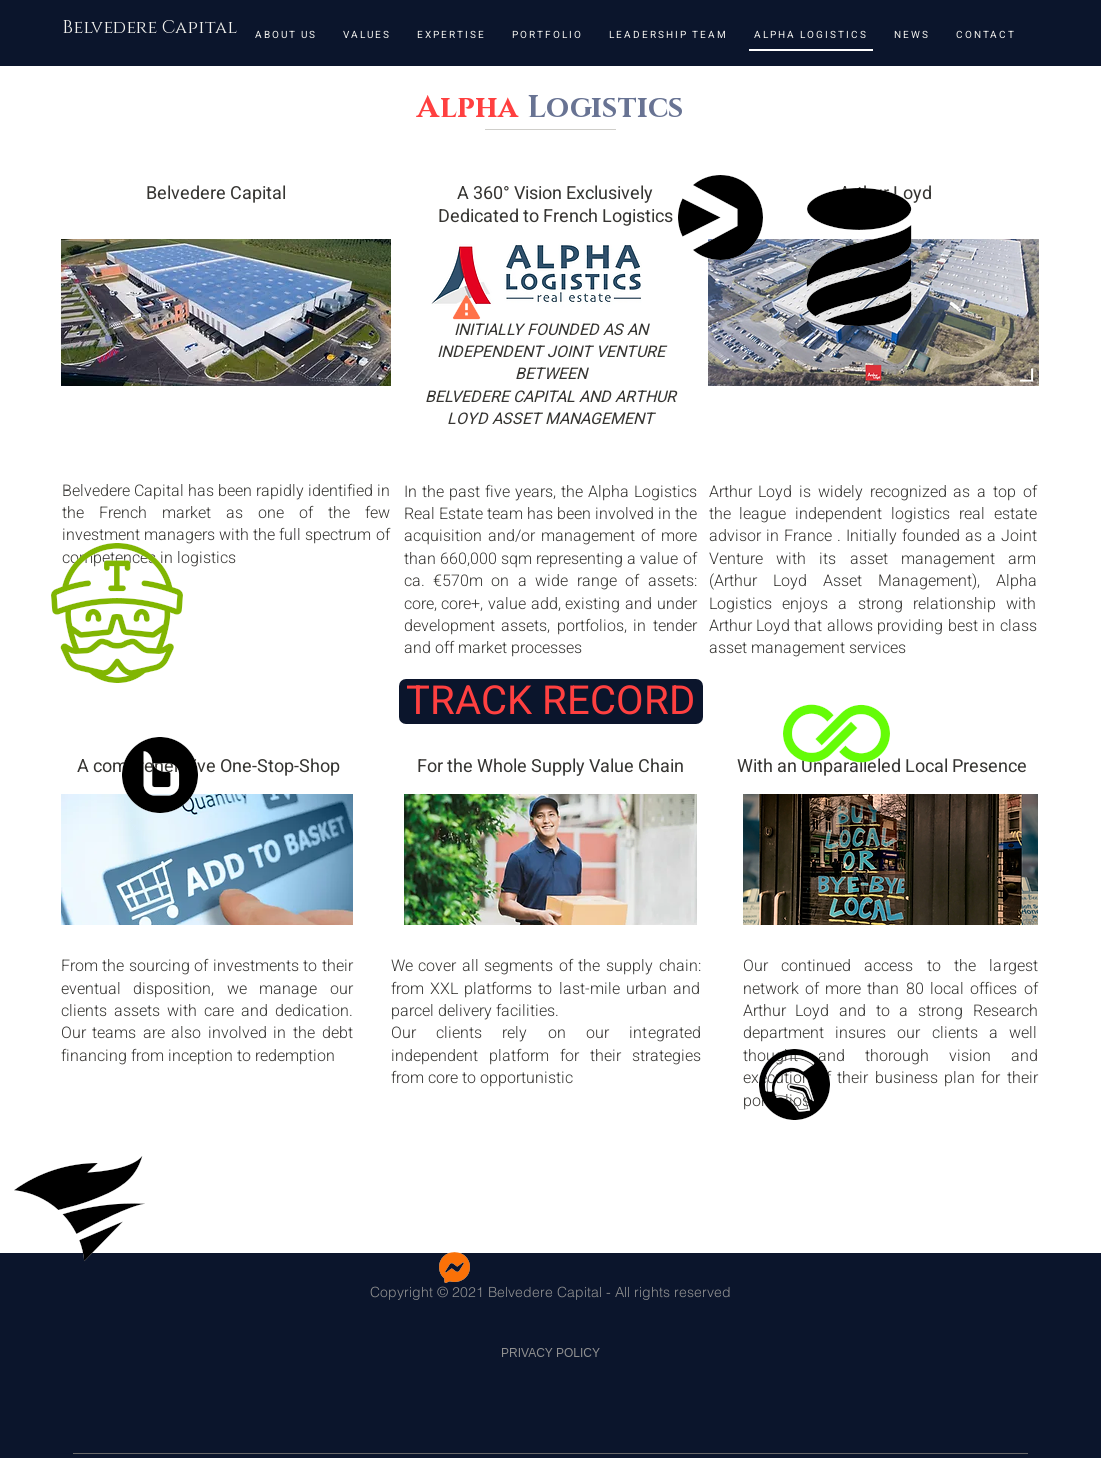  I want to click on crayon brand logo, so click(836, 733).